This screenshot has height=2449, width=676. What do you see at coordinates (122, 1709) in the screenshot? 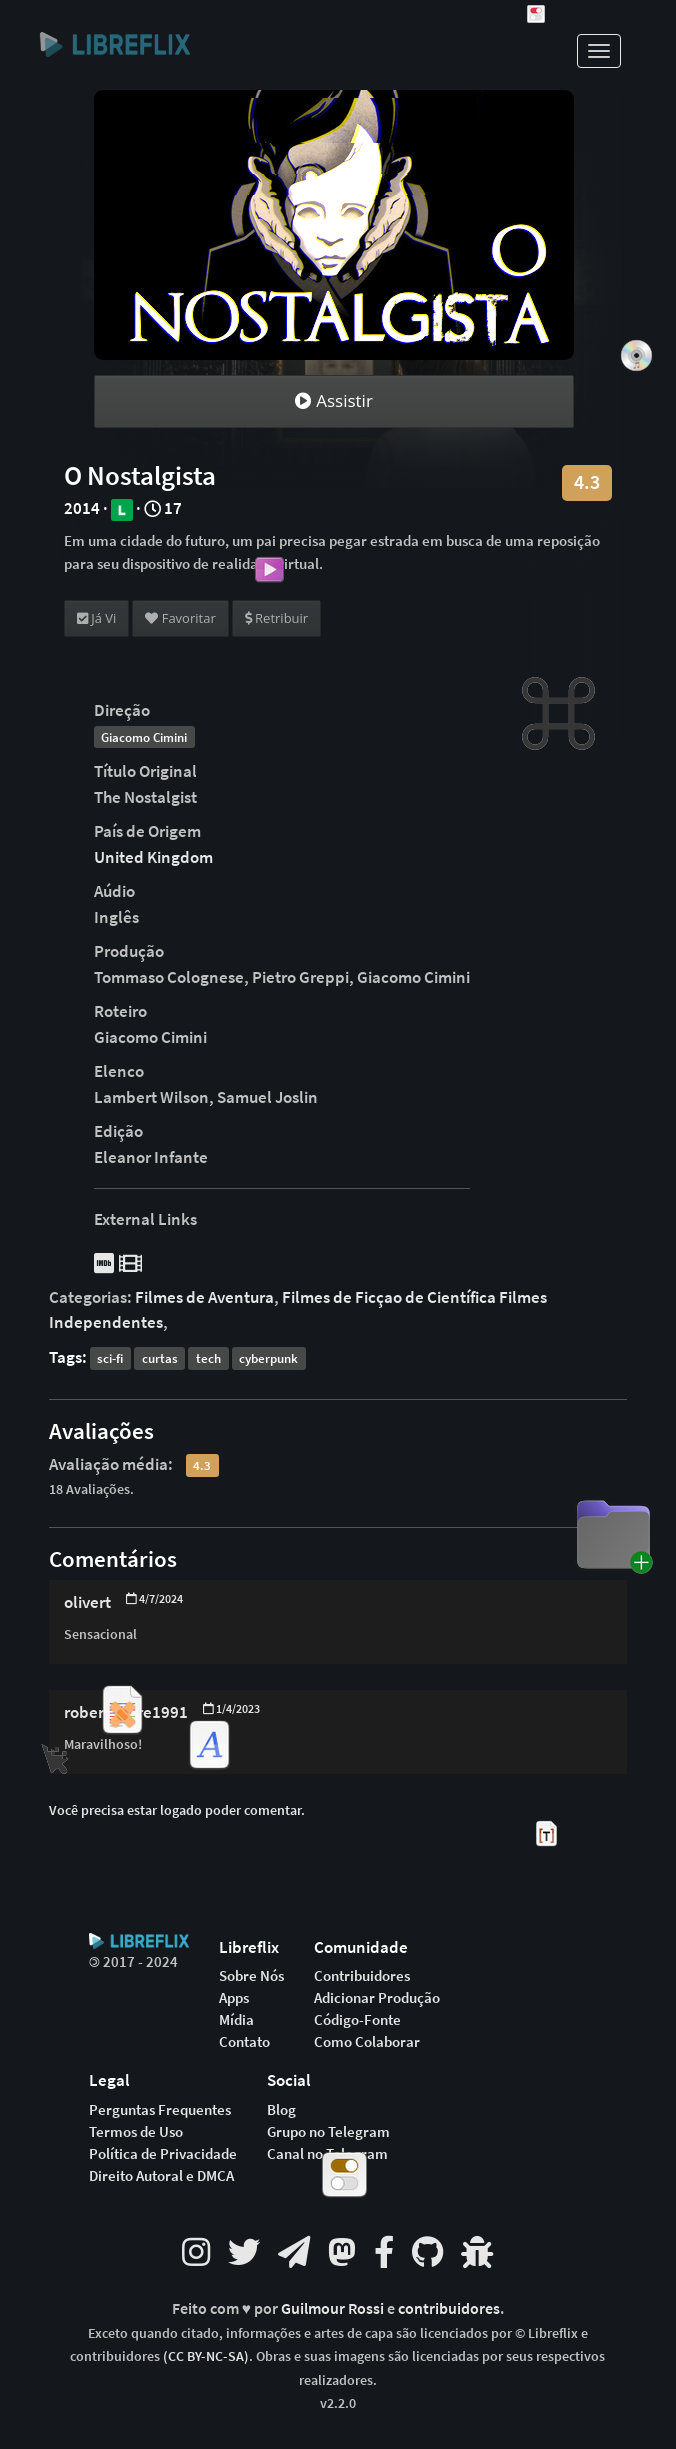
I see `a patch or diff file for code changes` at bounding box center [122, 1709].